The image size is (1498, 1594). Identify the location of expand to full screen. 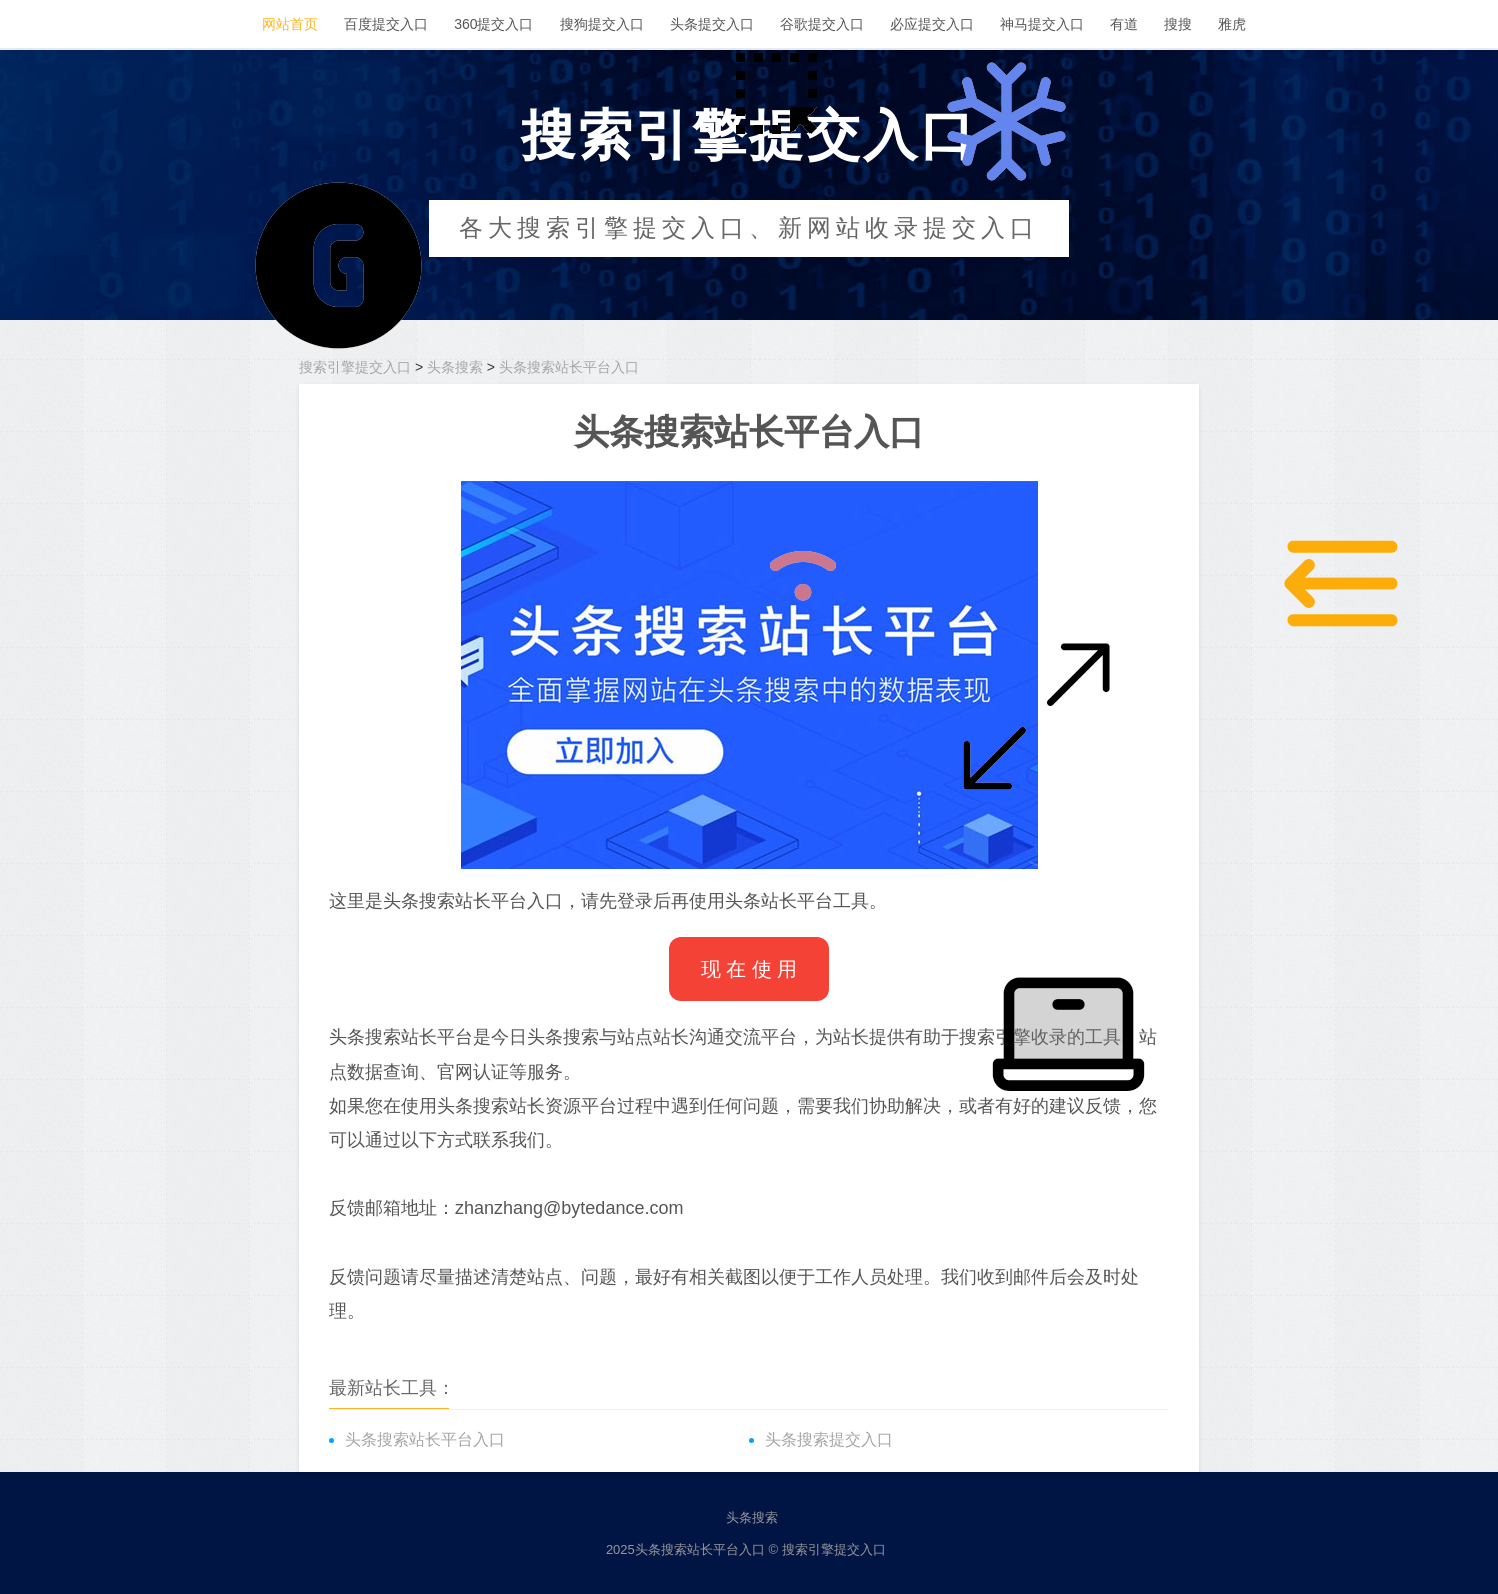
(1036, 716).